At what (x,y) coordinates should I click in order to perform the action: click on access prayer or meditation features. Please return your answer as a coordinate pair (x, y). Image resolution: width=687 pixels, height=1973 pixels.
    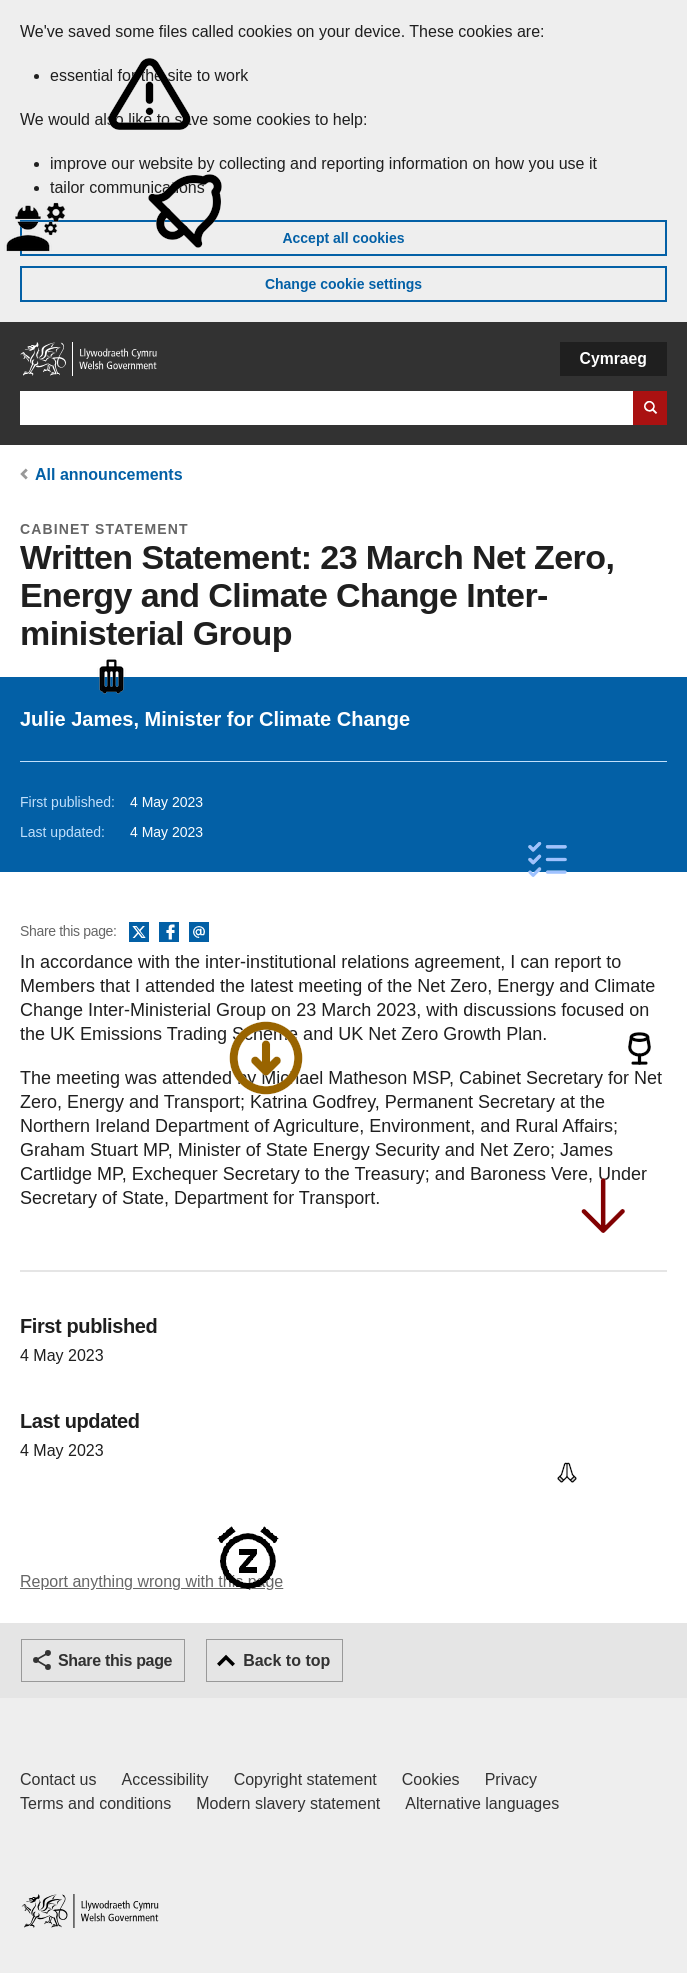
    Looking at the image, I should click on (567, 1473).